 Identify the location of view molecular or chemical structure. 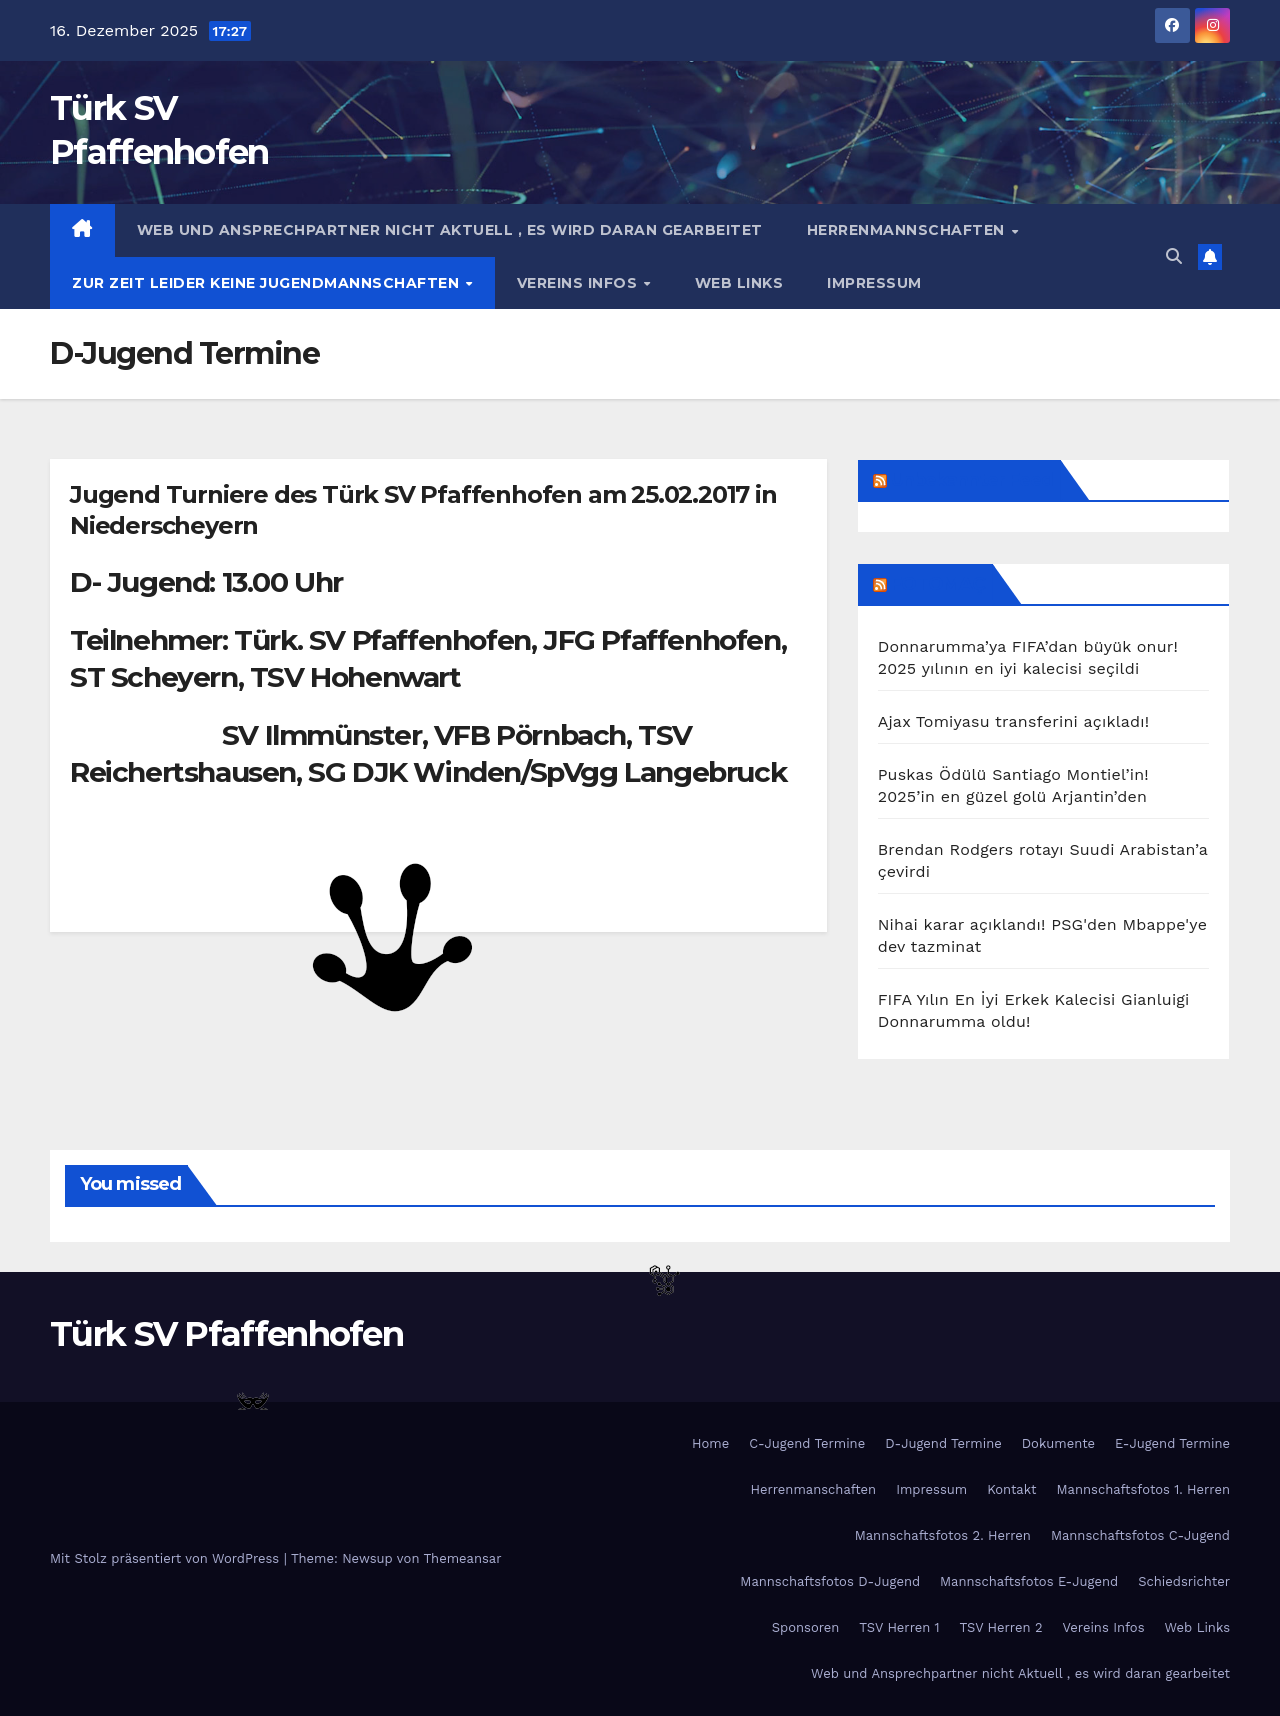
(664, 1280).